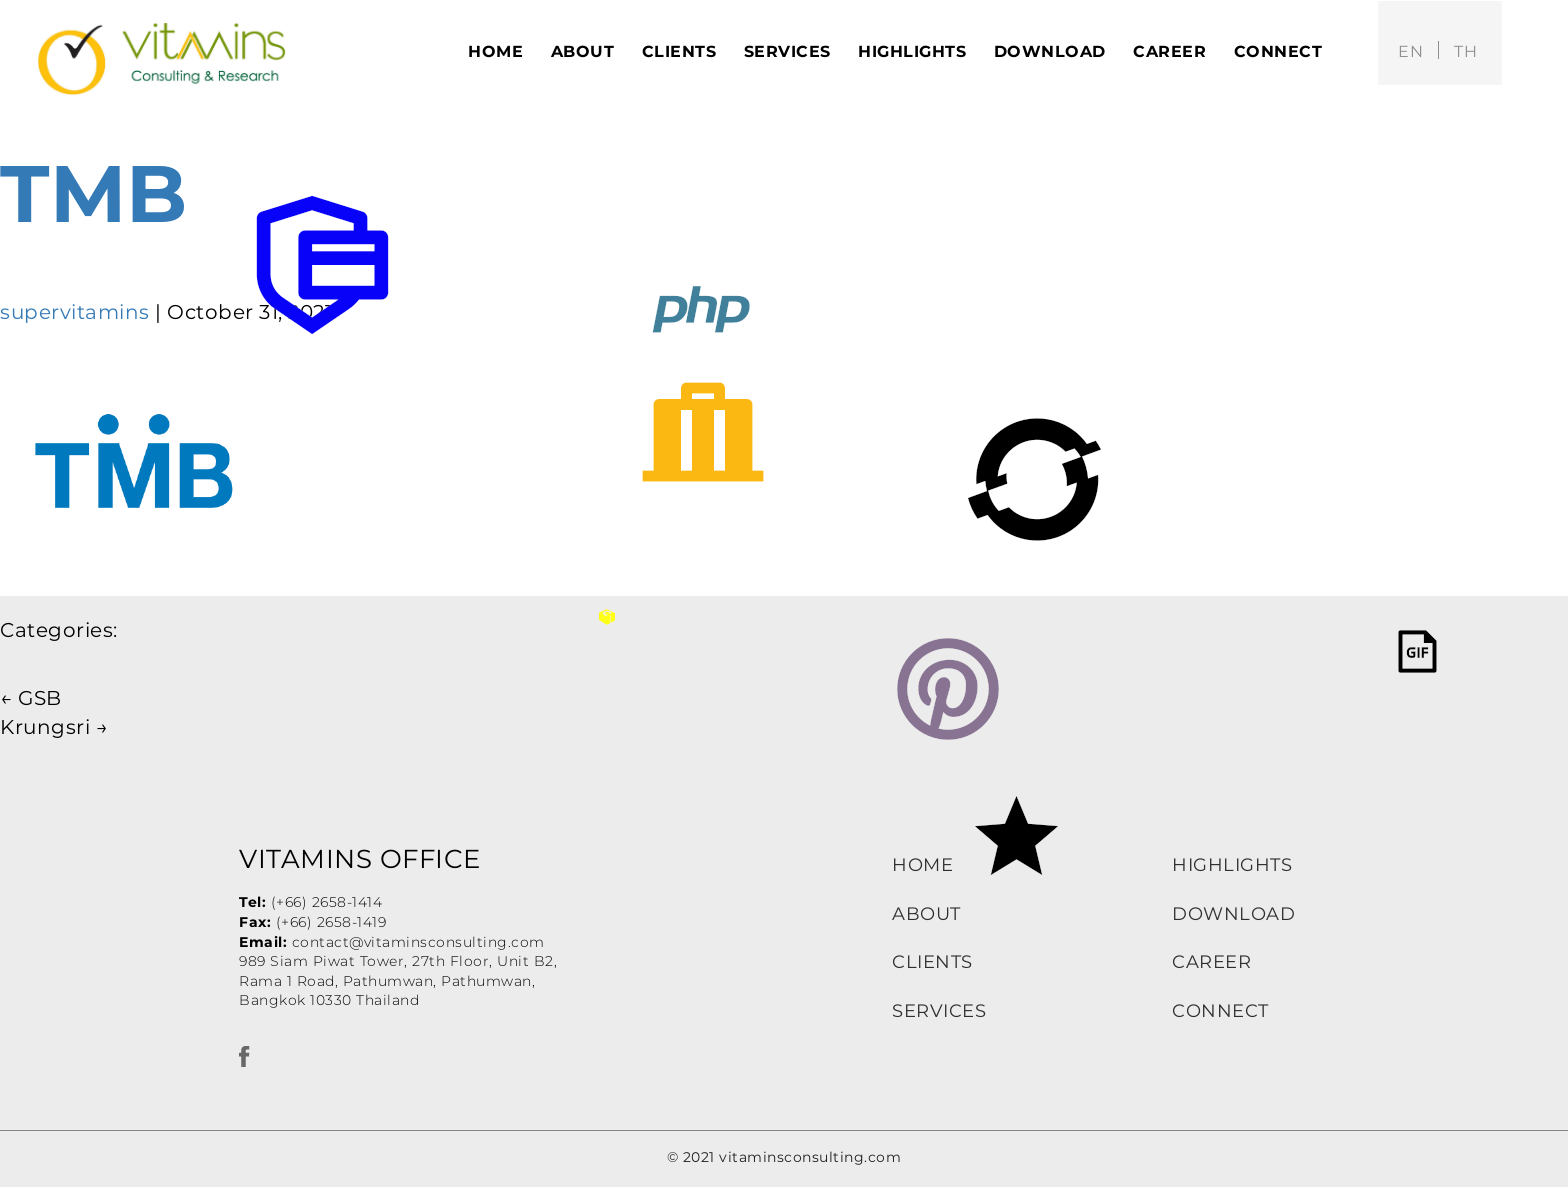 The height and width of the screenshot is (1187, 1568). I want to click on conan c/c++ package manager logo, so click(607, 617).